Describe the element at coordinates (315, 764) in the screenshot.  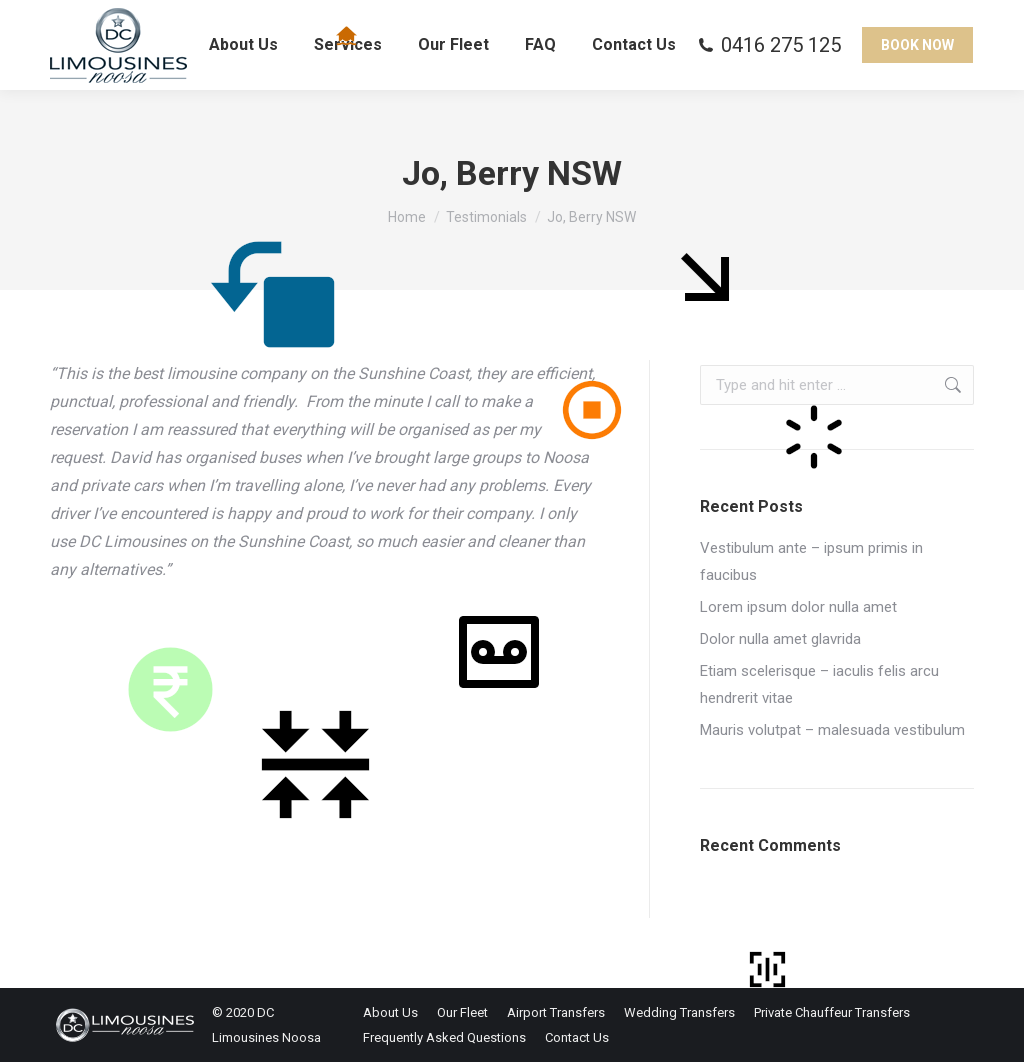
I see `align objects vertically to center` at that location.